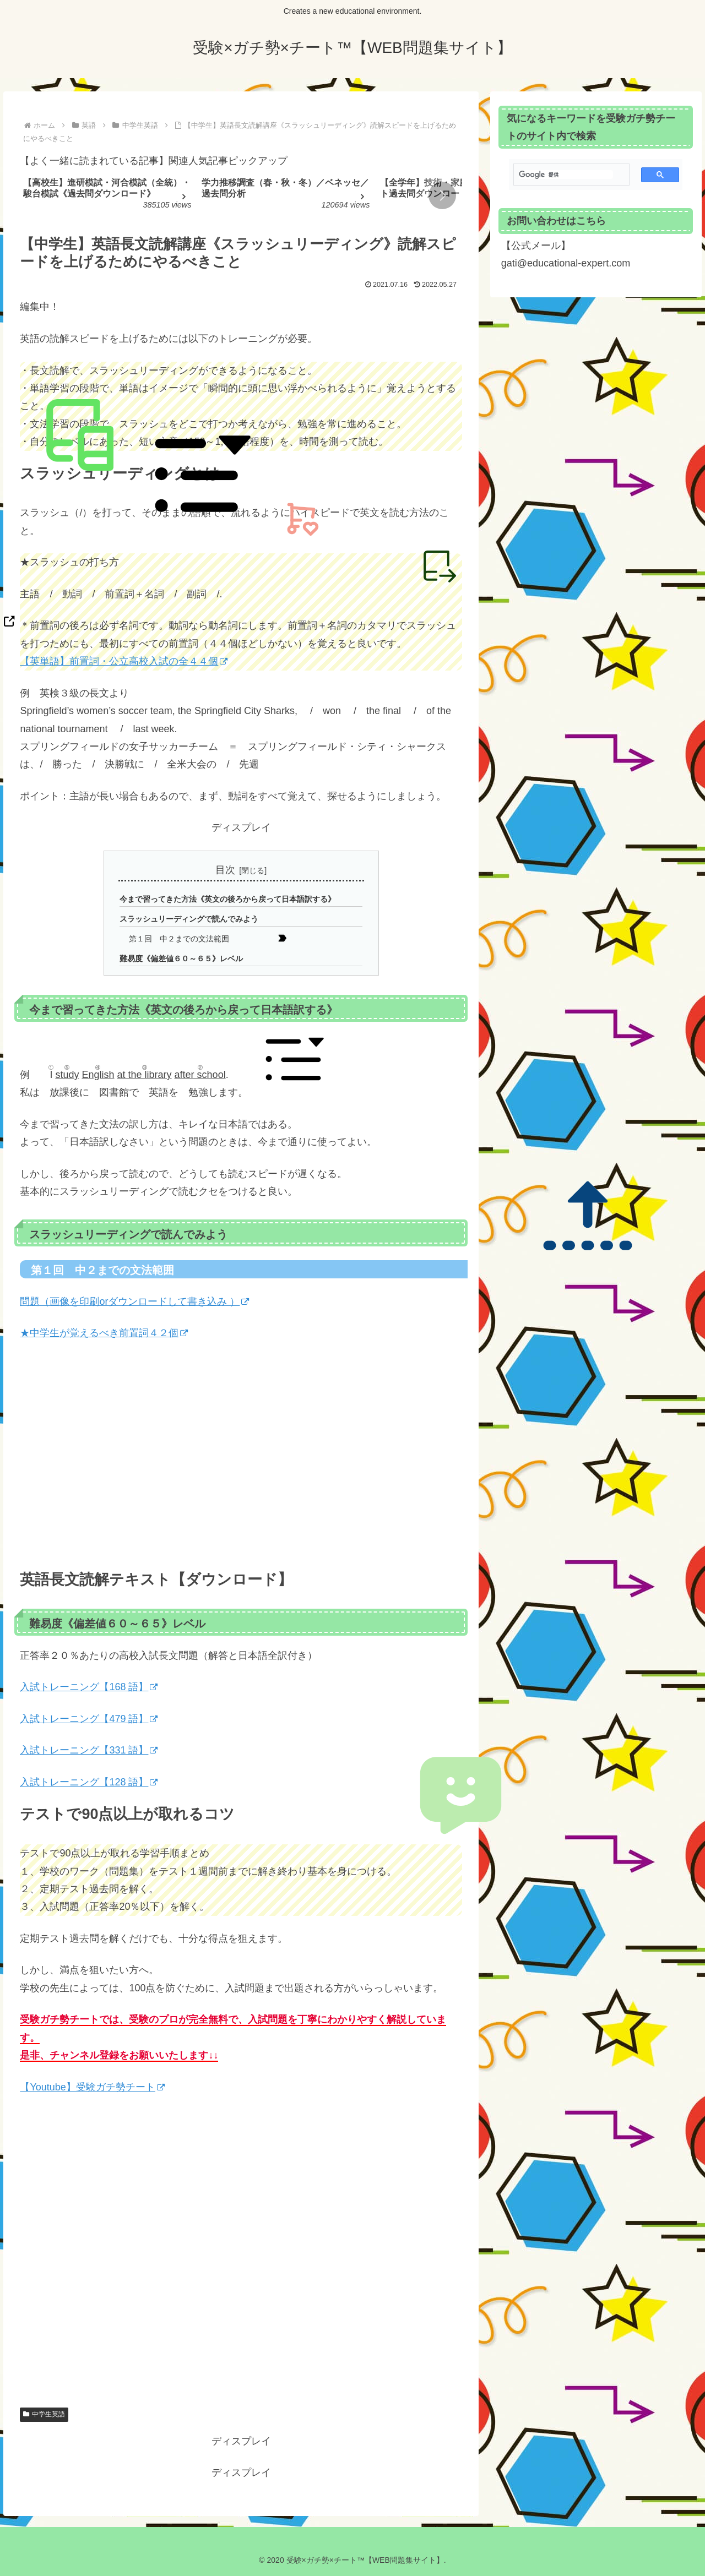 Image resolution: width=705 pixels, height=2576 pixels. What do you see at coordinates (78, 435) in the screenshot?
I see `clone a repository` at bounding box center [78, 435].